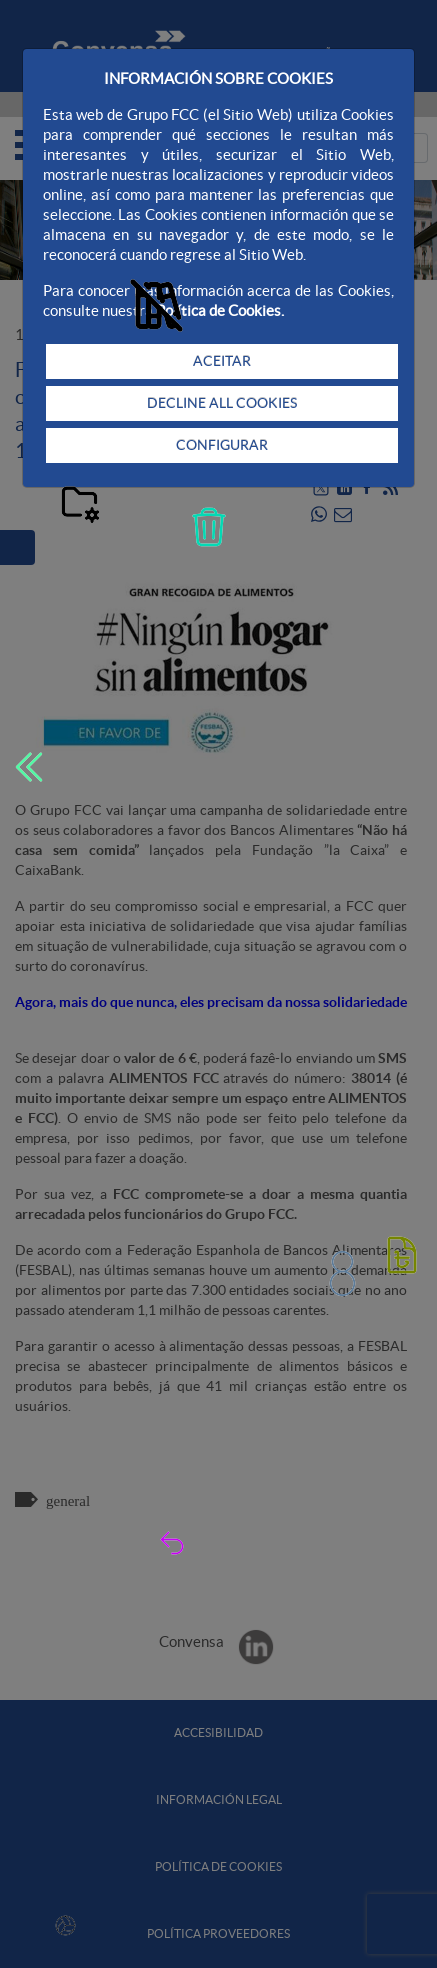  Describe the element at coordinates (79, 502) in the screenshot. I see `access folder settings` at that location.